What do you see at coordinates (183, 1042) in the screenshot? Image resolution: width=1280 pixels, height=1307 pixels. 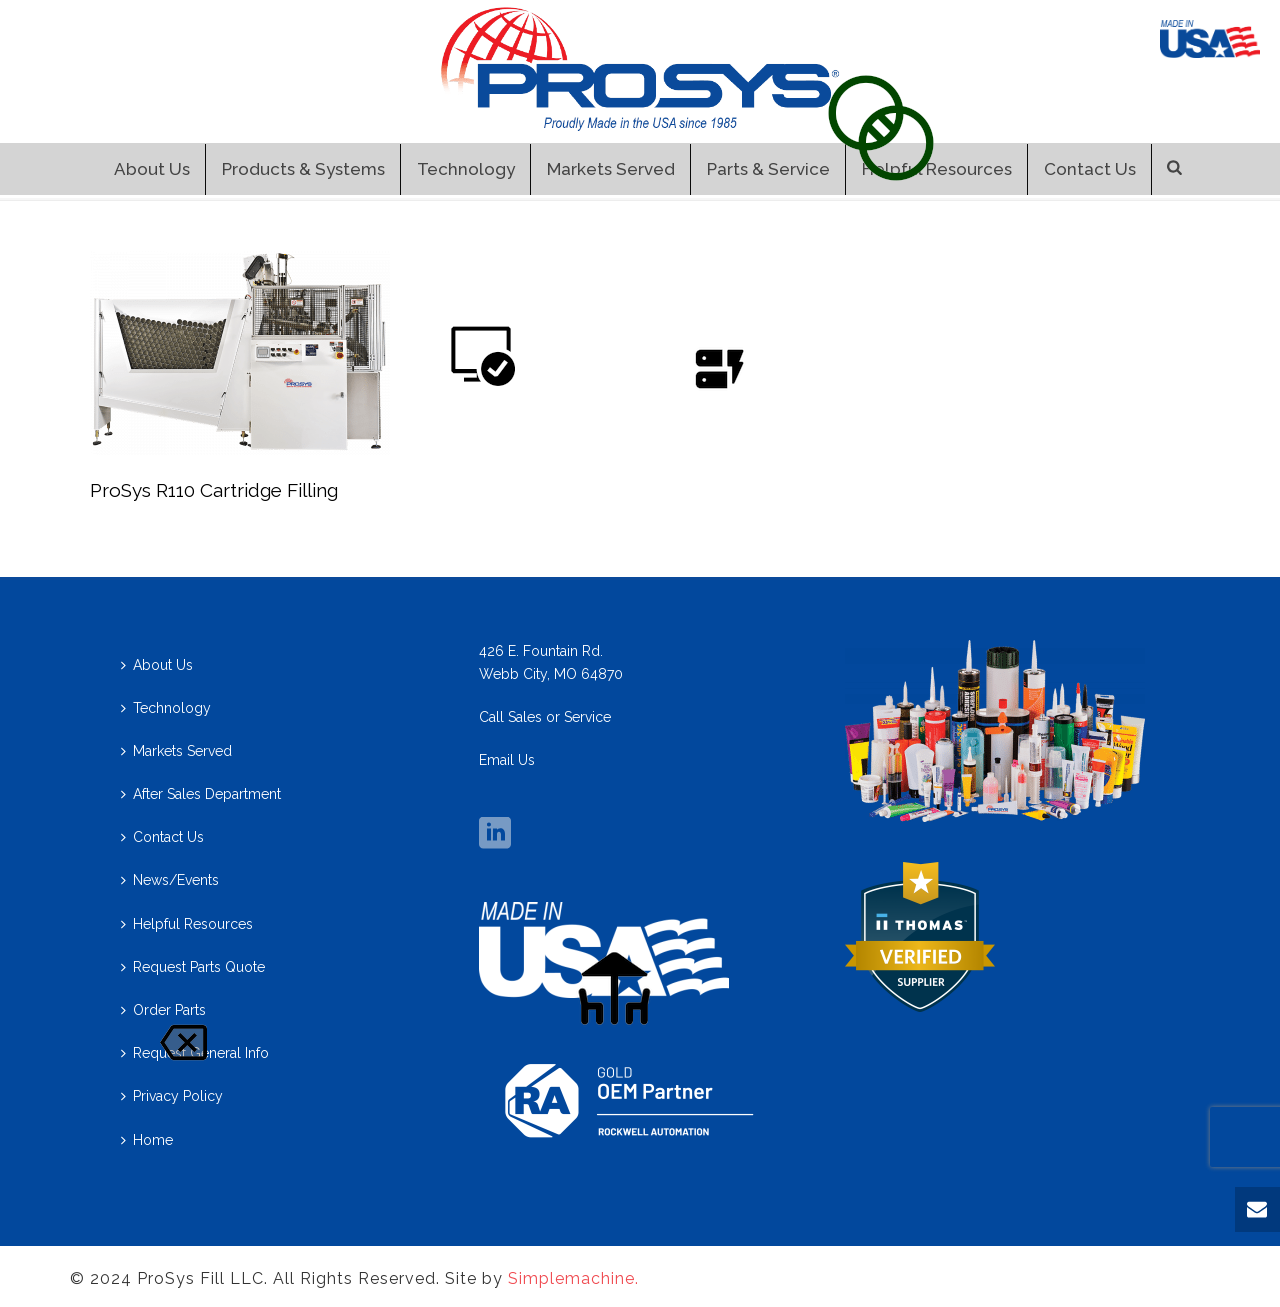 I see `delete the last character entered` at bounding box center [183, 1042].